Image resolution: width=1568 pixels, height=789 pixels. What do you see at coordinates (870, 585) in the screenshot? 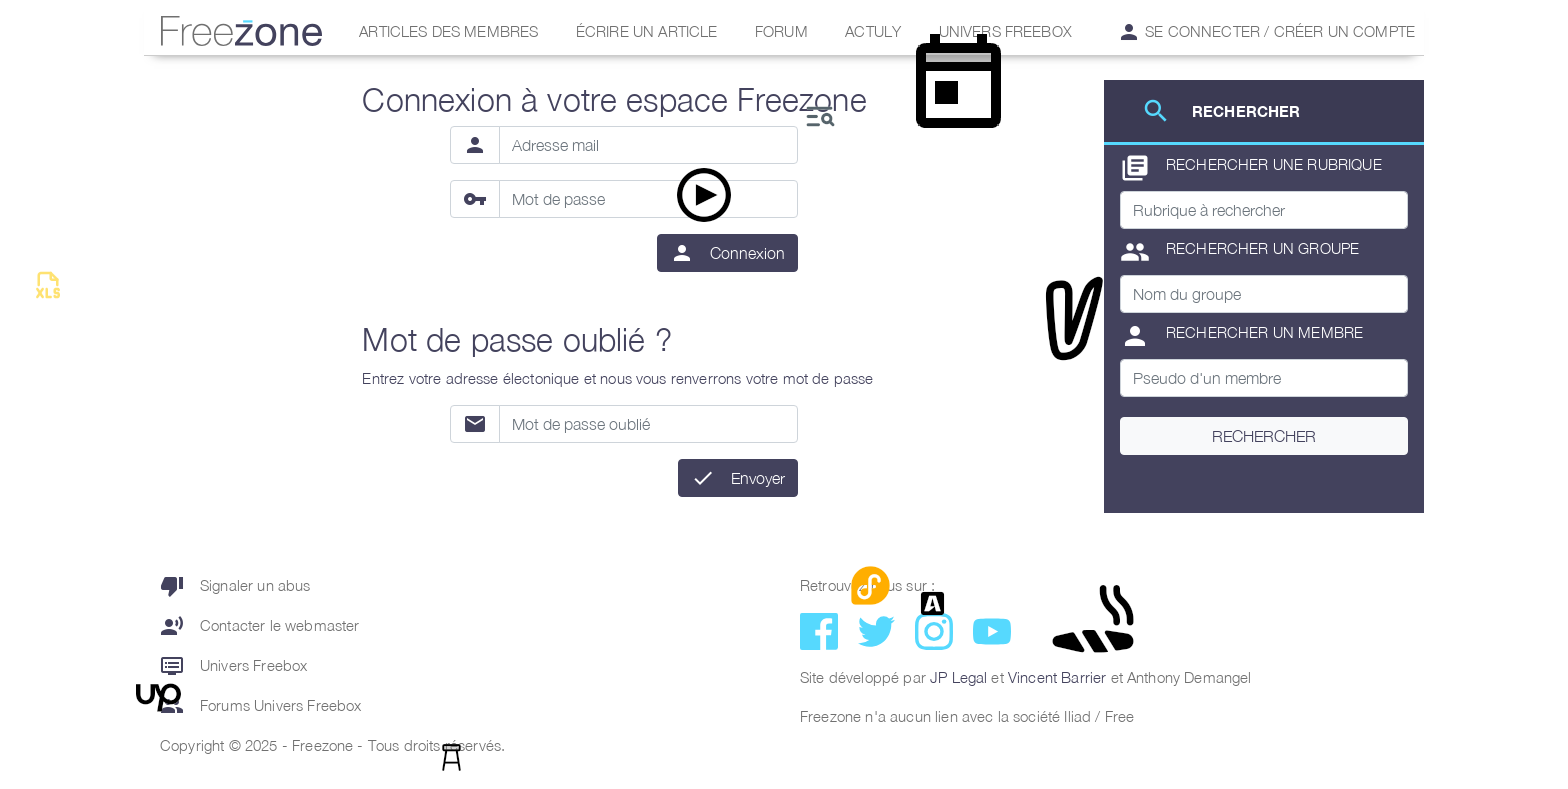
I see `Fedora Linux logo` at bounding box center [870, 585].